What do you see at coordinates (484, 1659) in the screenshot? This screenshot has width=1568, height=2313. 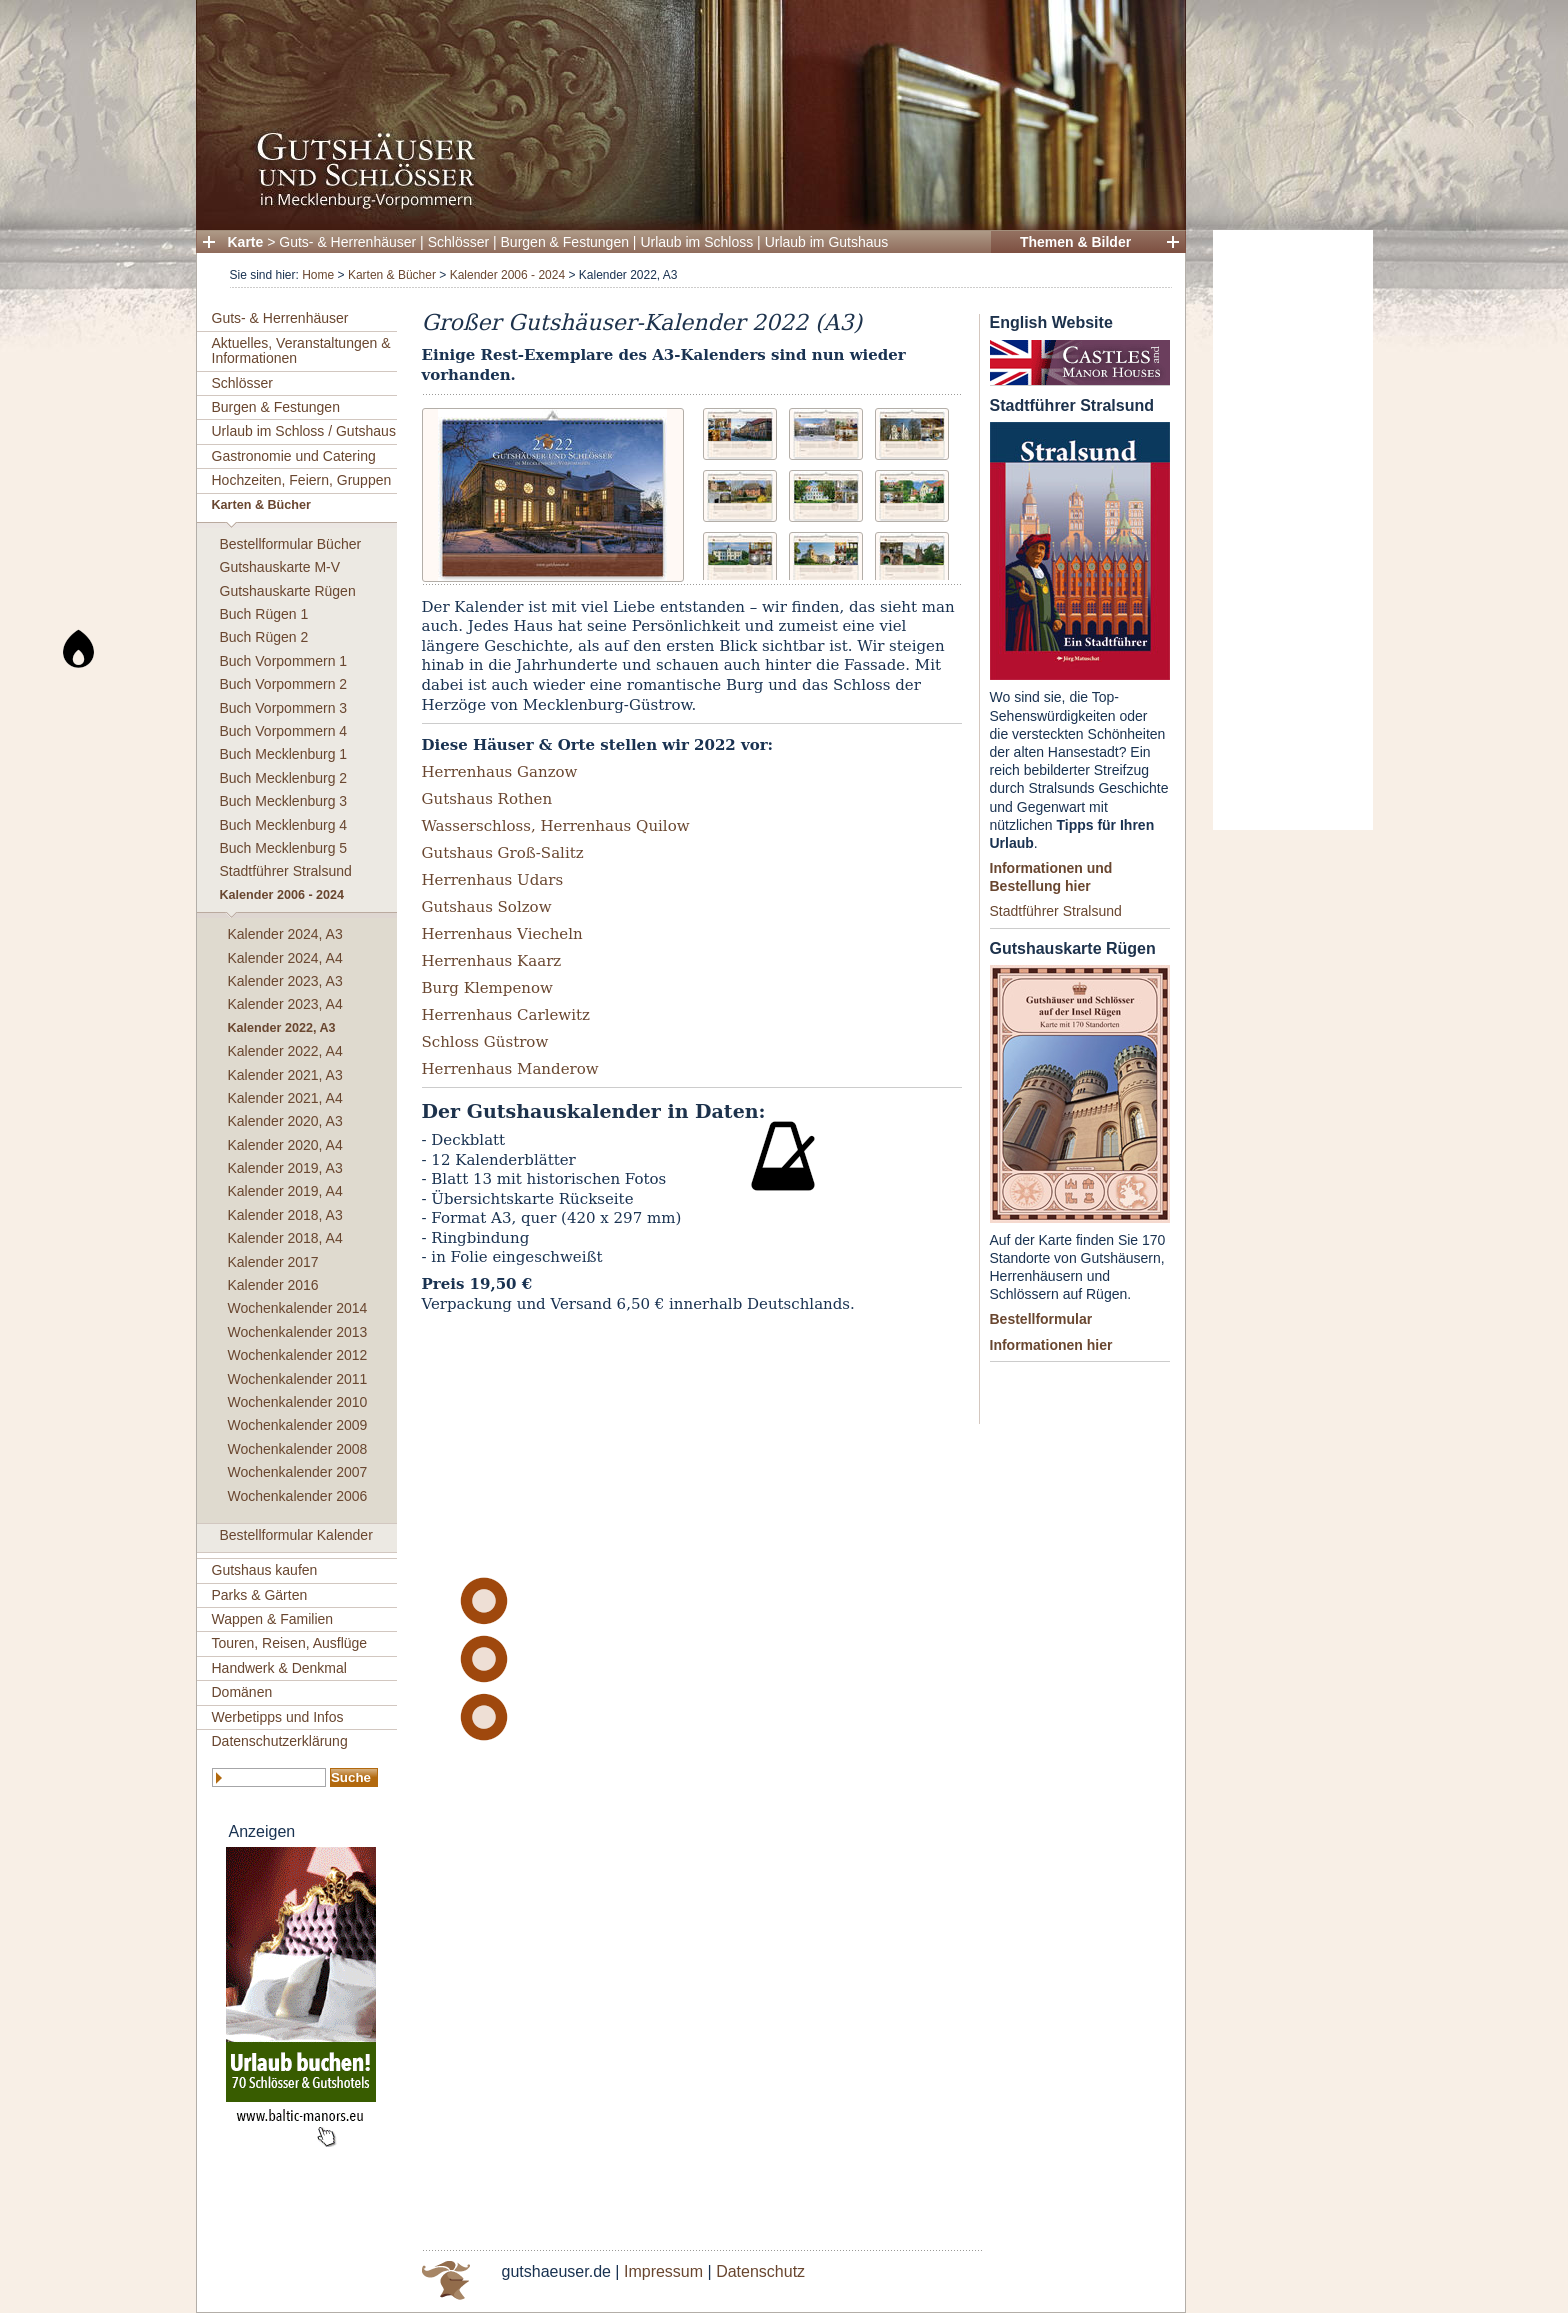 I see `open more options menu` at bounding box center [484, 1659].